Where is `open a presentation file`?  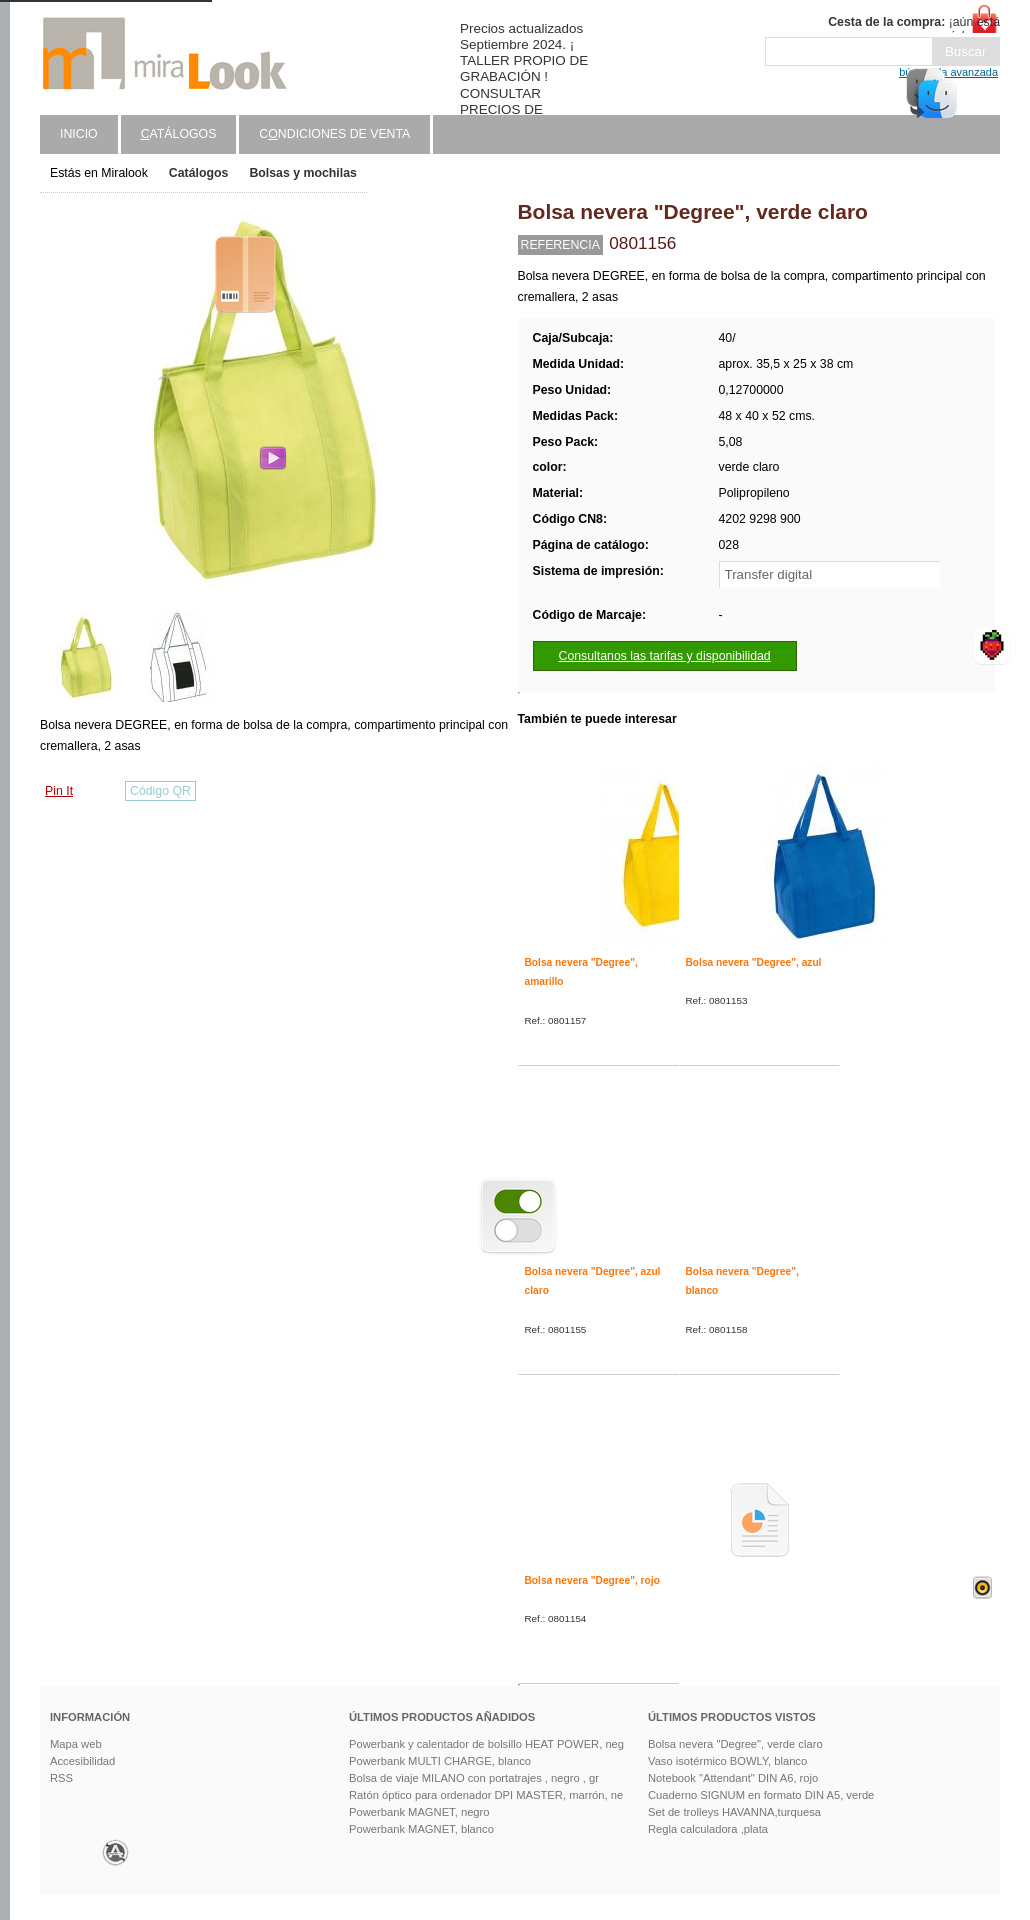 open a presentation file is located at coordinates (760, 1520).